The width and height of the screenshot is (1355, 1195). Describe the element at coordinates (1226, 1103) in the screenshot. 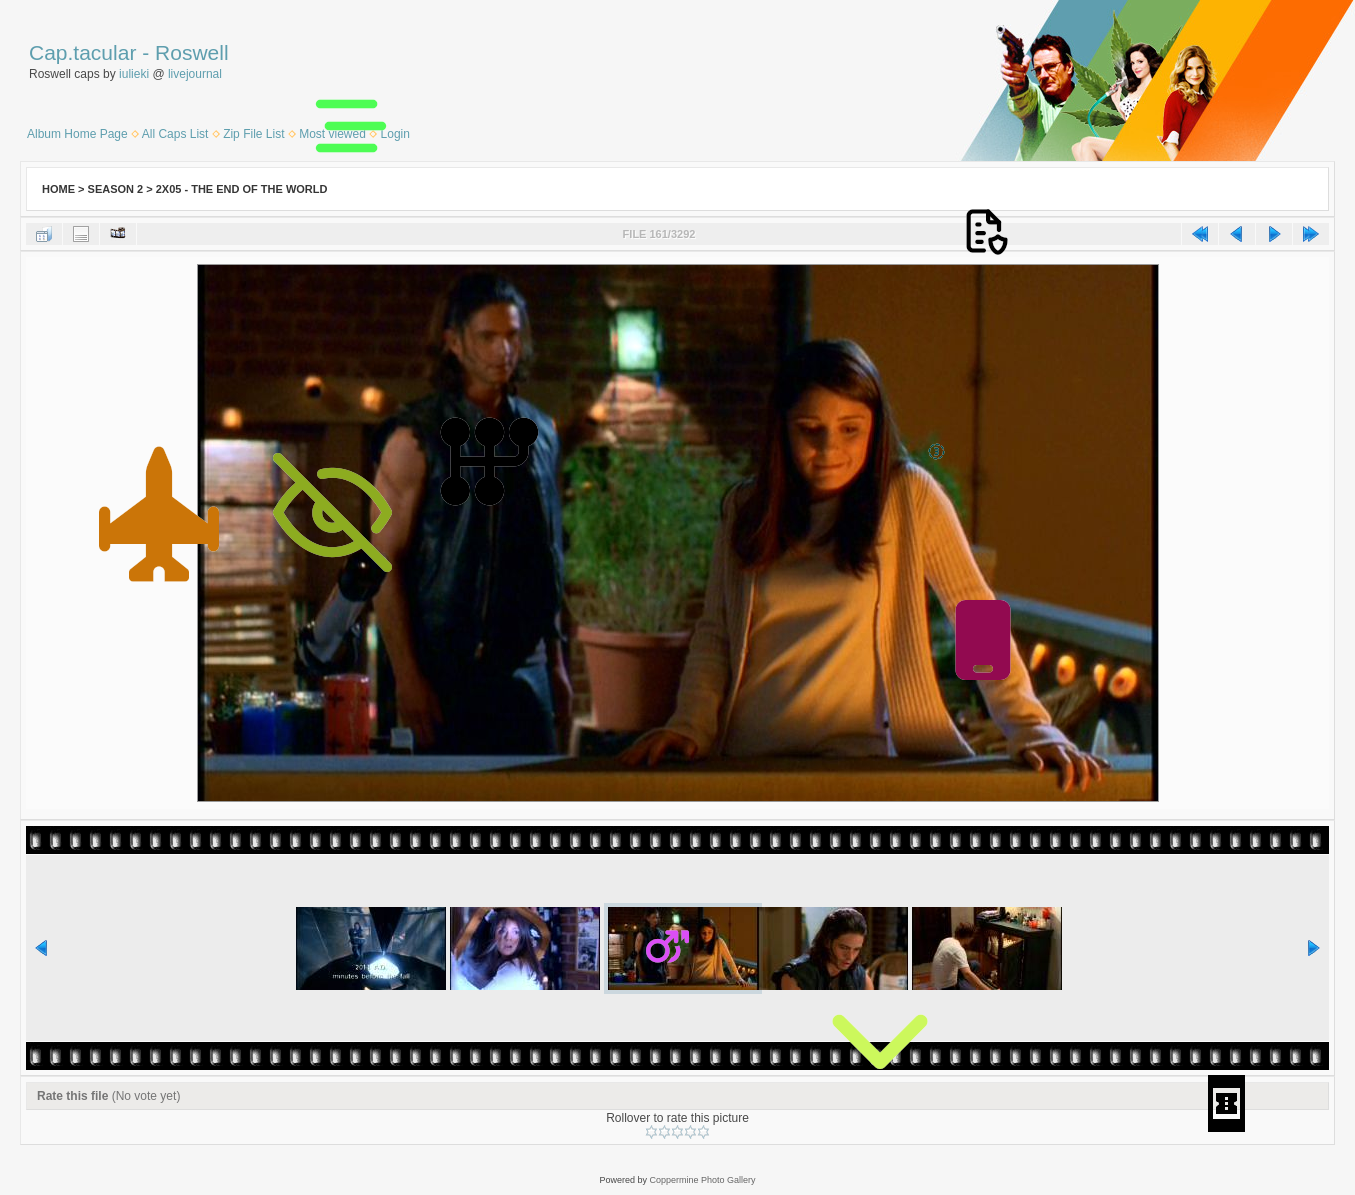

I see `book an appointment or reservation online` at that location.